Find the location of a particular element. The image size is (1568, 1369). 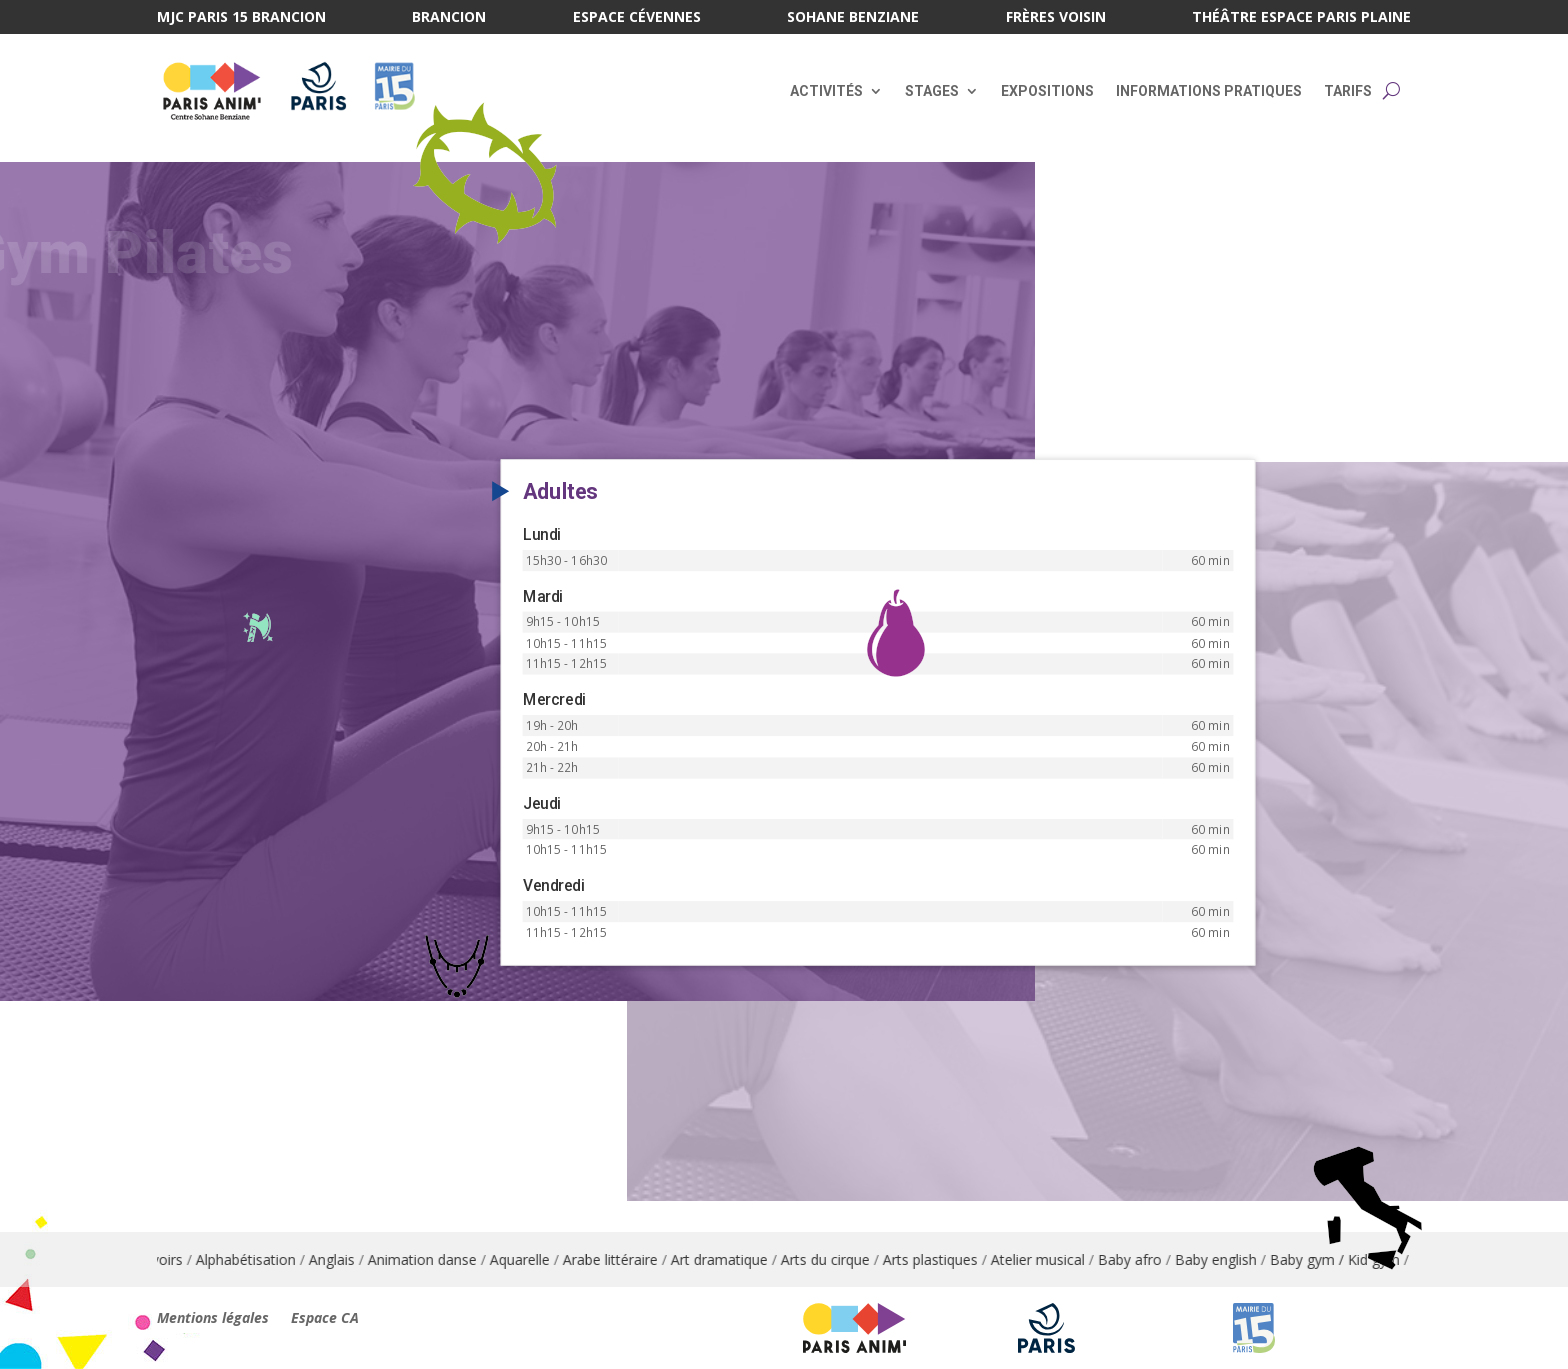

view jewelry or accessories in inventory is located at coordinates (457, 966).